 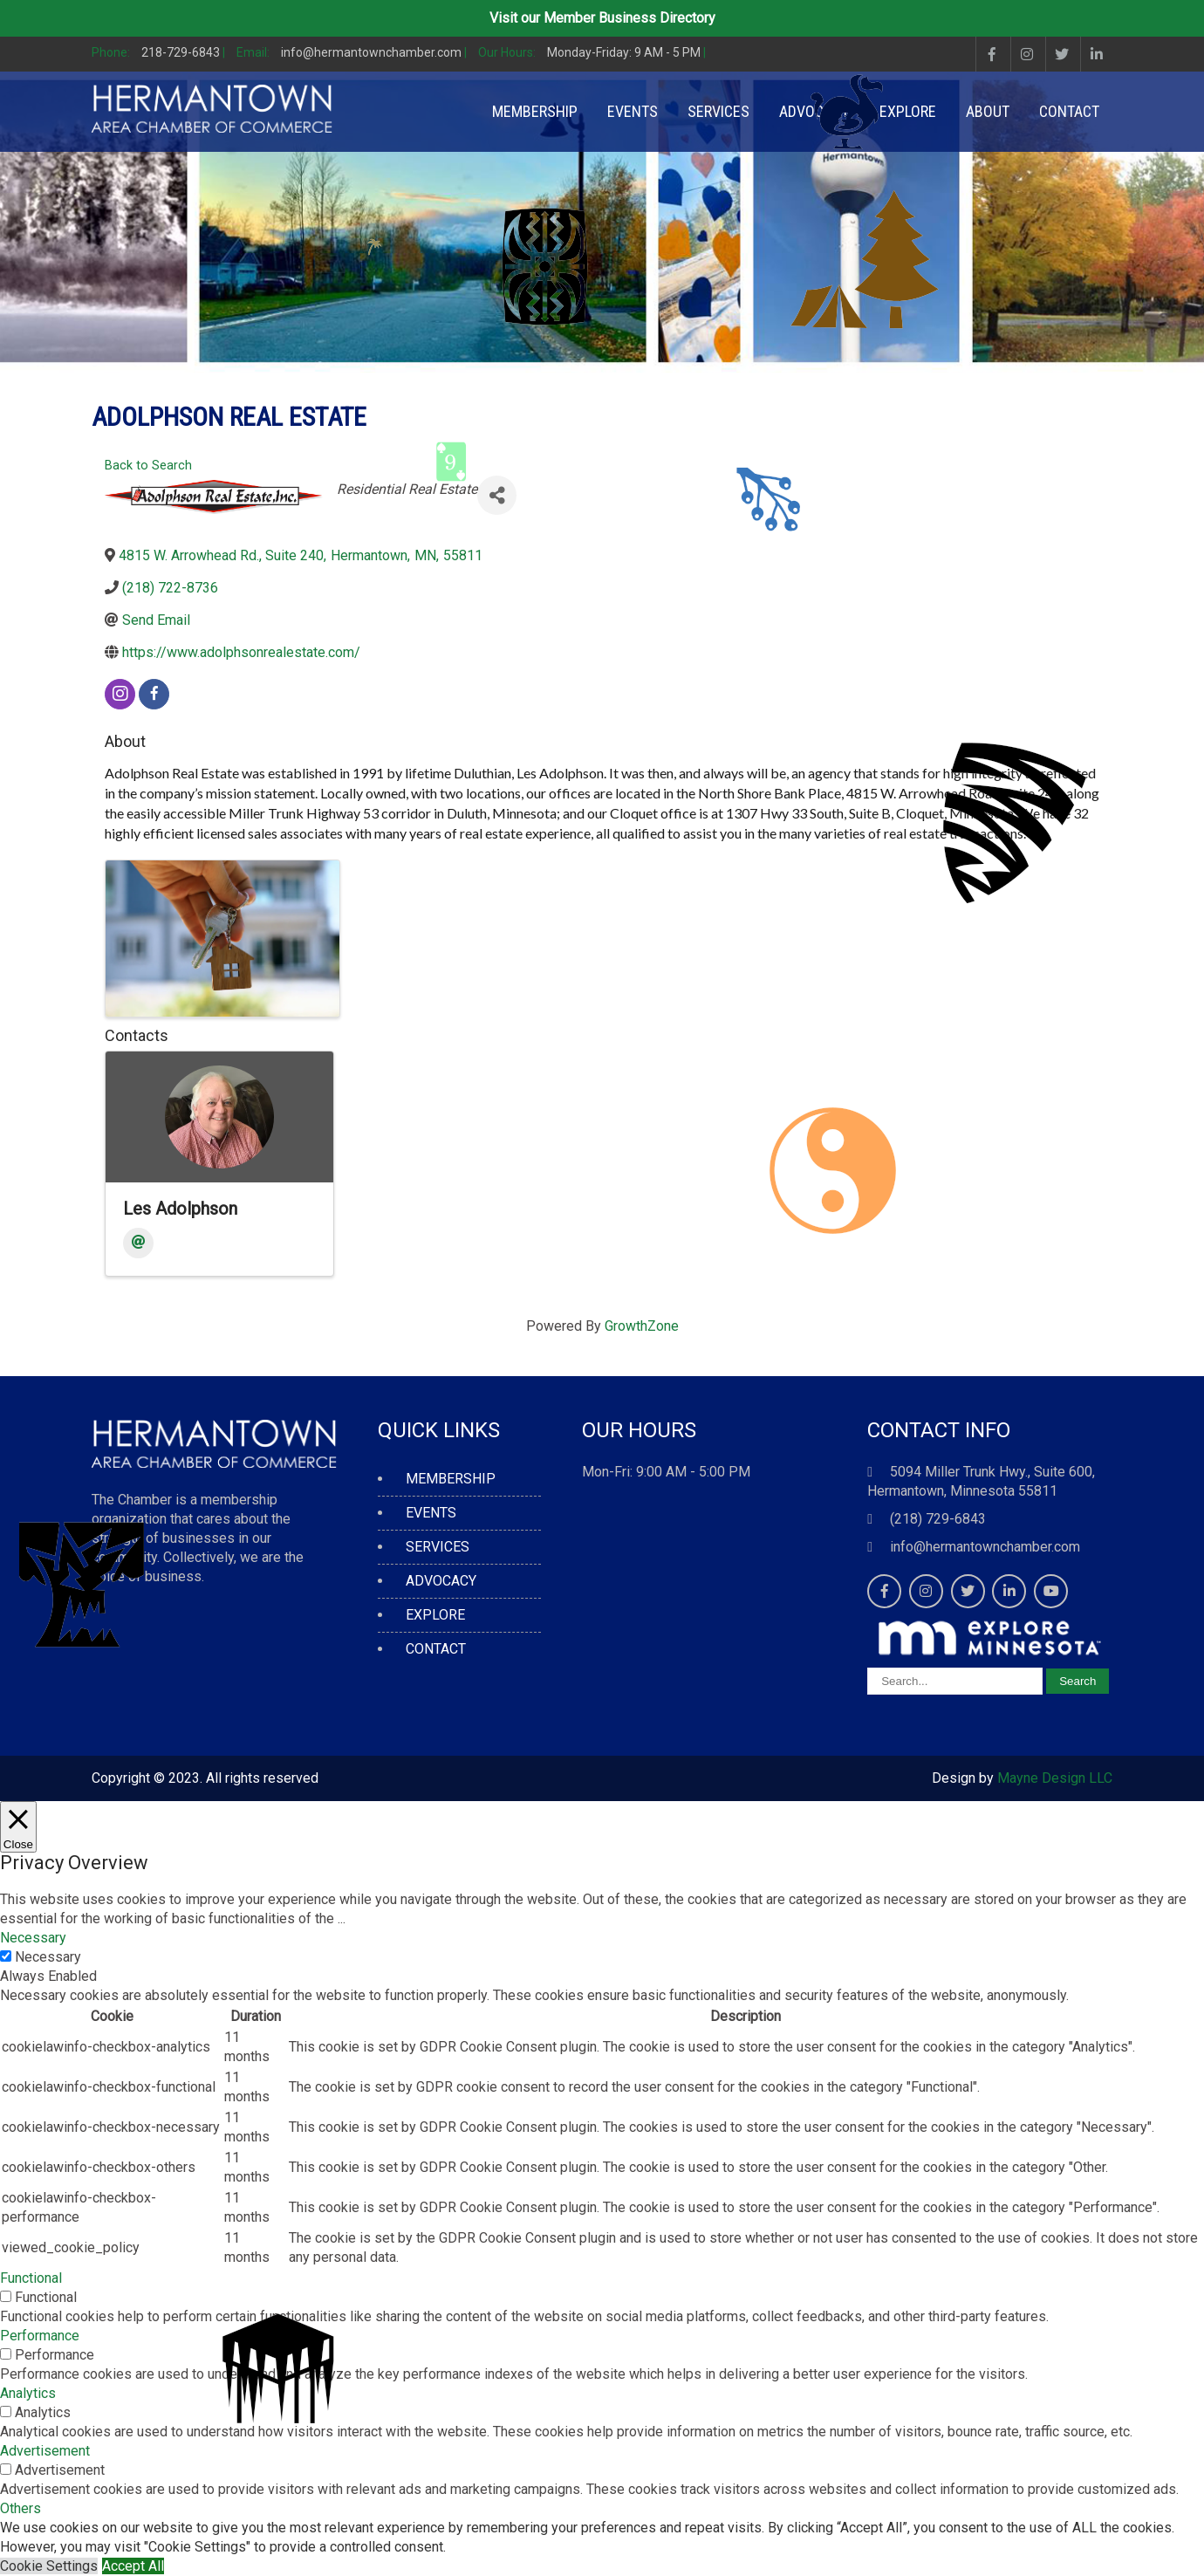 I want to click on select the 9 of spades card, so click(x=451, y=462).